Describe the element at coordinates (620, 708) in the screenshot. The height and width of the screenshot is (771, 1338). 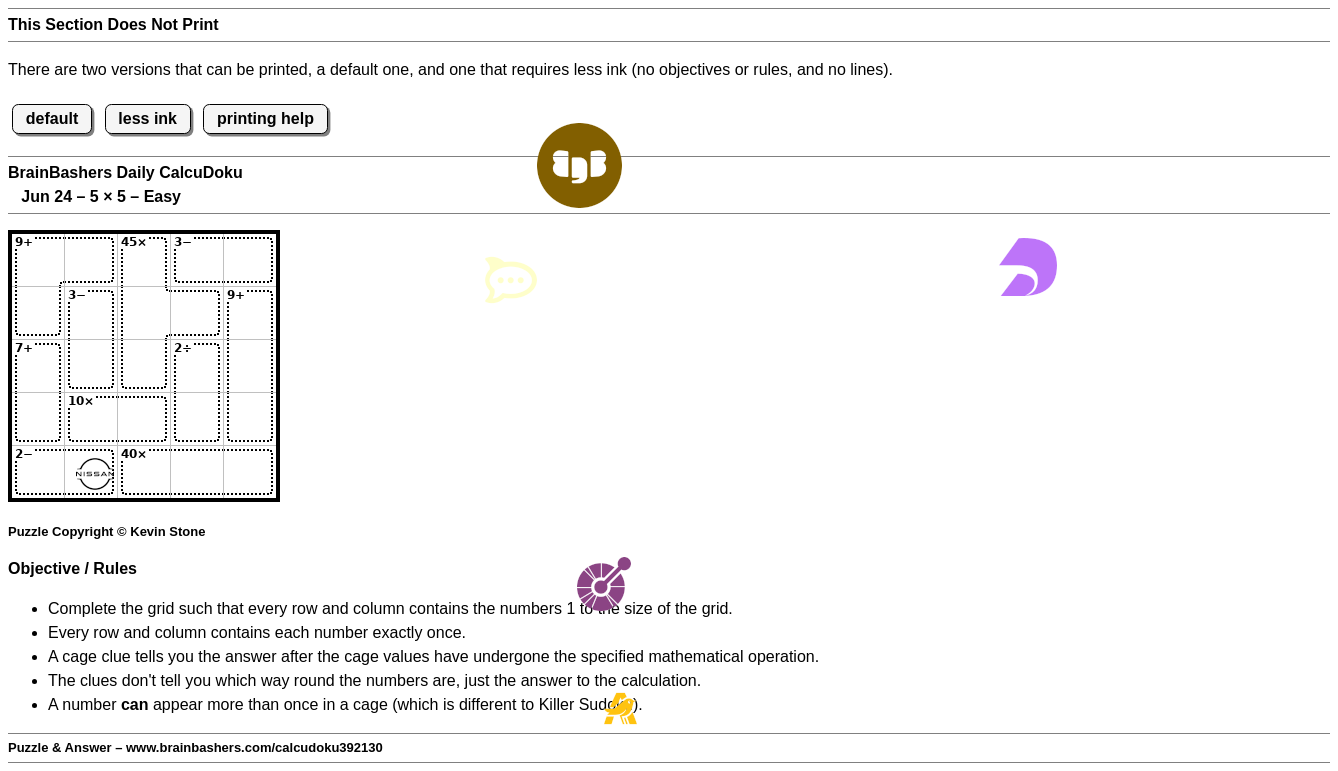
I see `Auchan retail store app or website` at that location.